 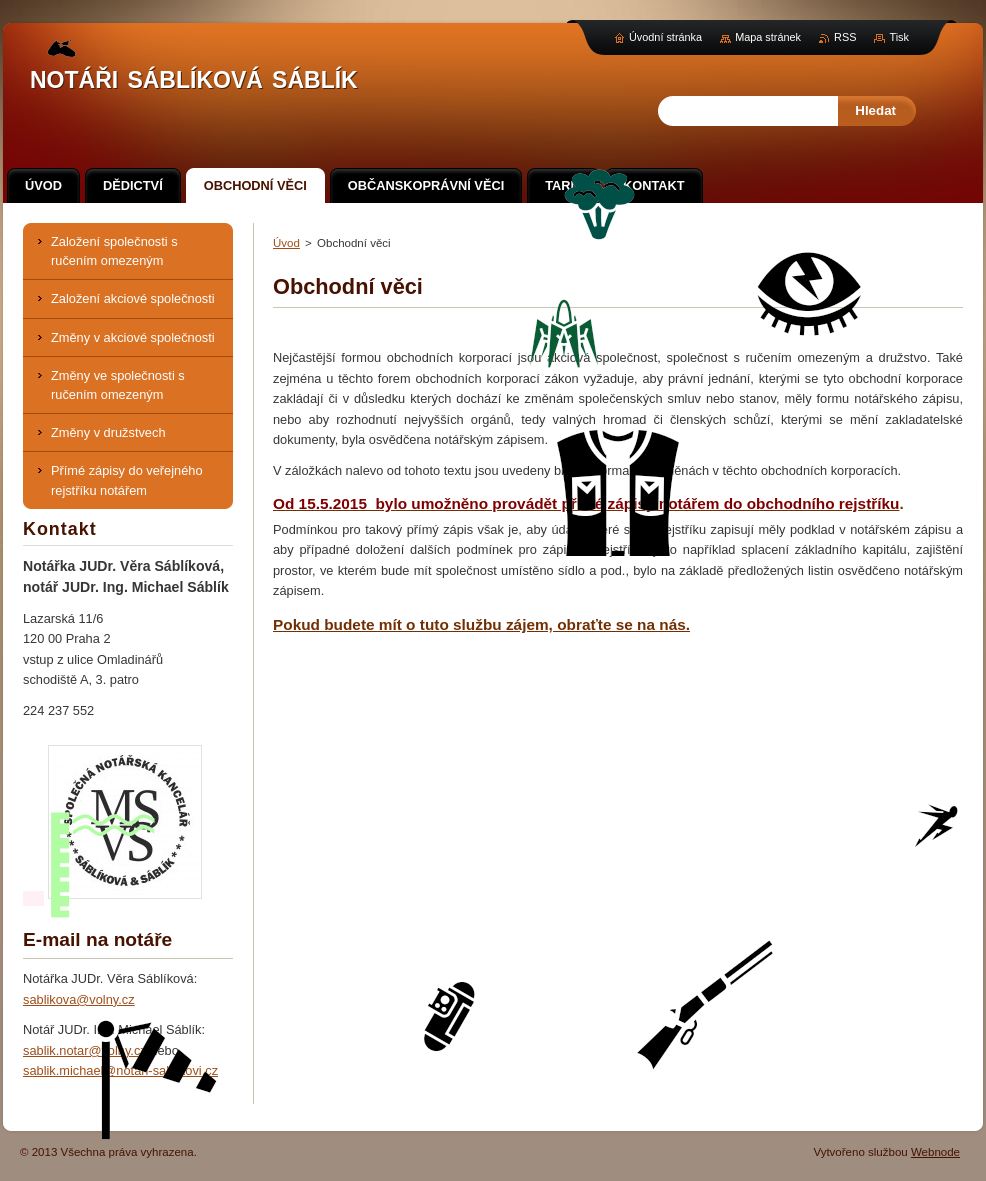 I want to click on view black sea region on map, so click(x=61, y=48).